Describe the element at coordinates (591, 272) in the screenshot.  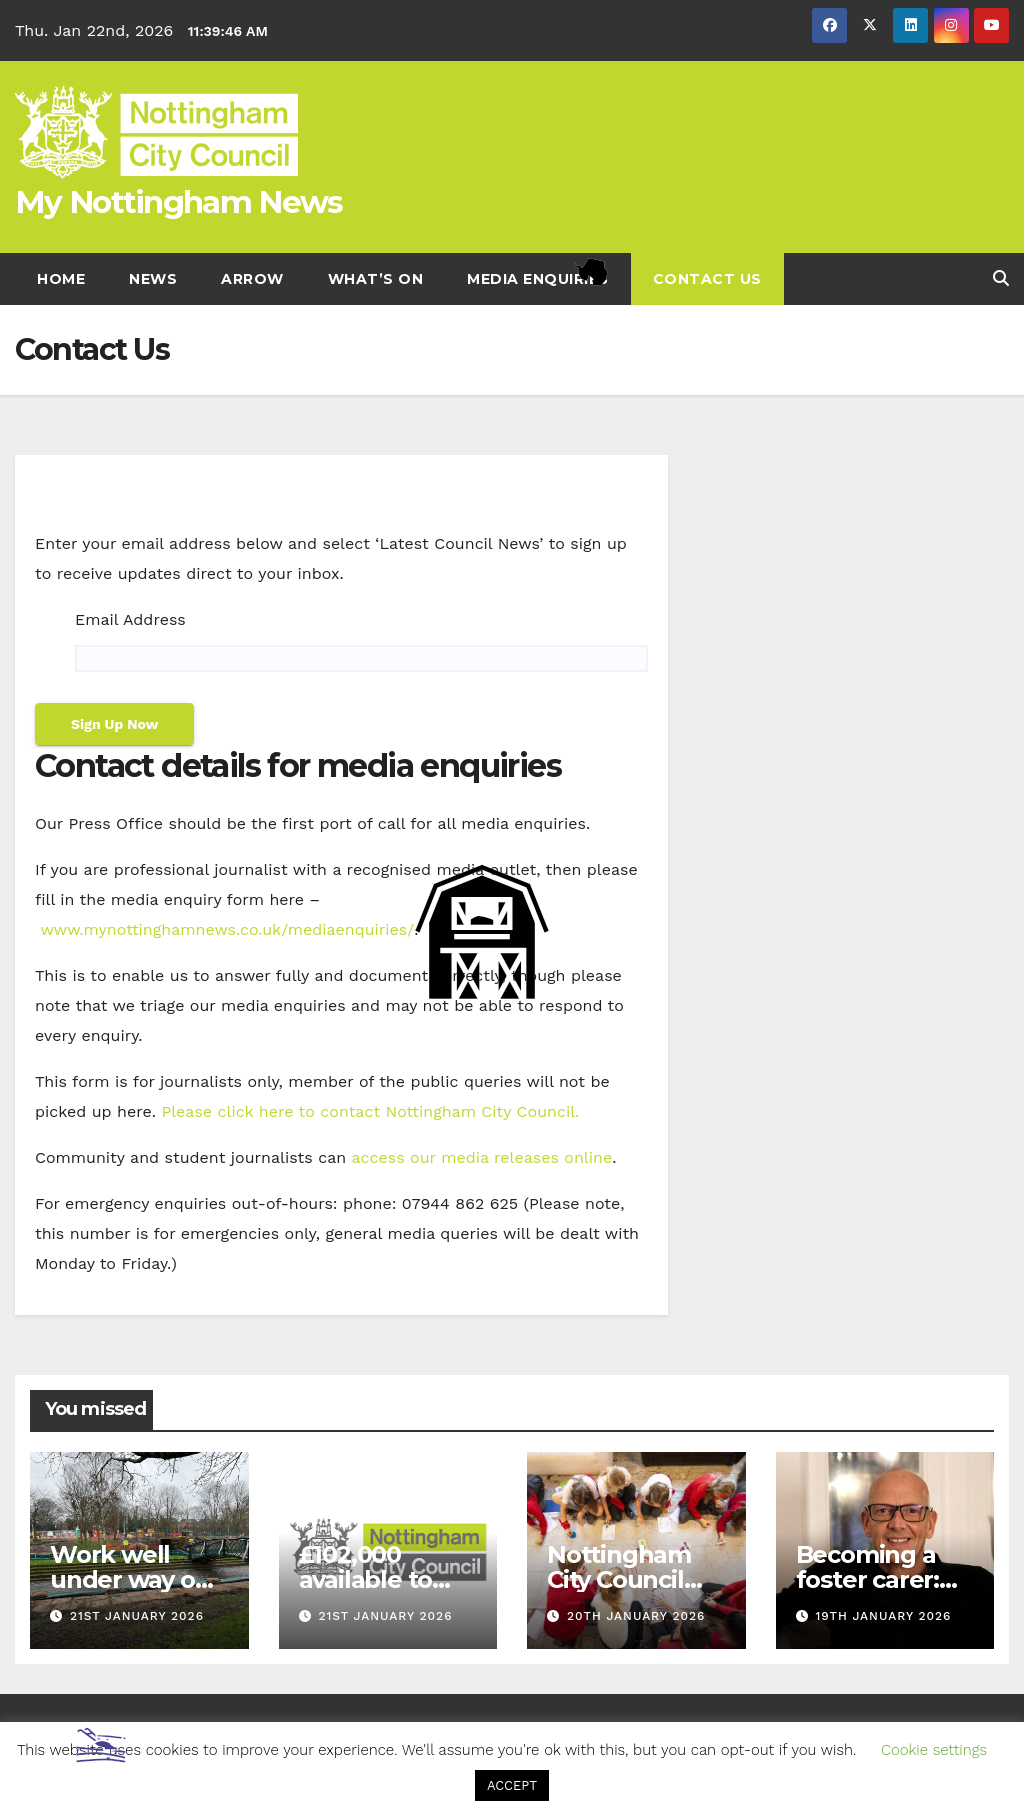
I see `view wildlife or nature-related content` at that location.